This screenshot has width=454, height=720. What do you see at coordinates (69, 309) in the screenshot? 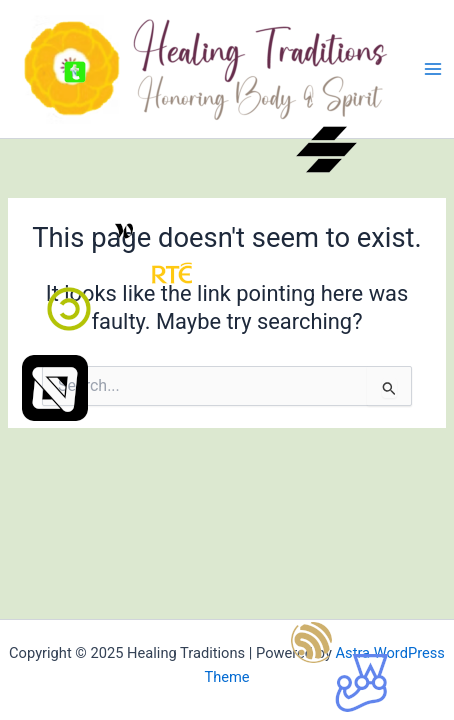
I see `indicates copyleft licensing for content or software` at bounding box center [69, 309].